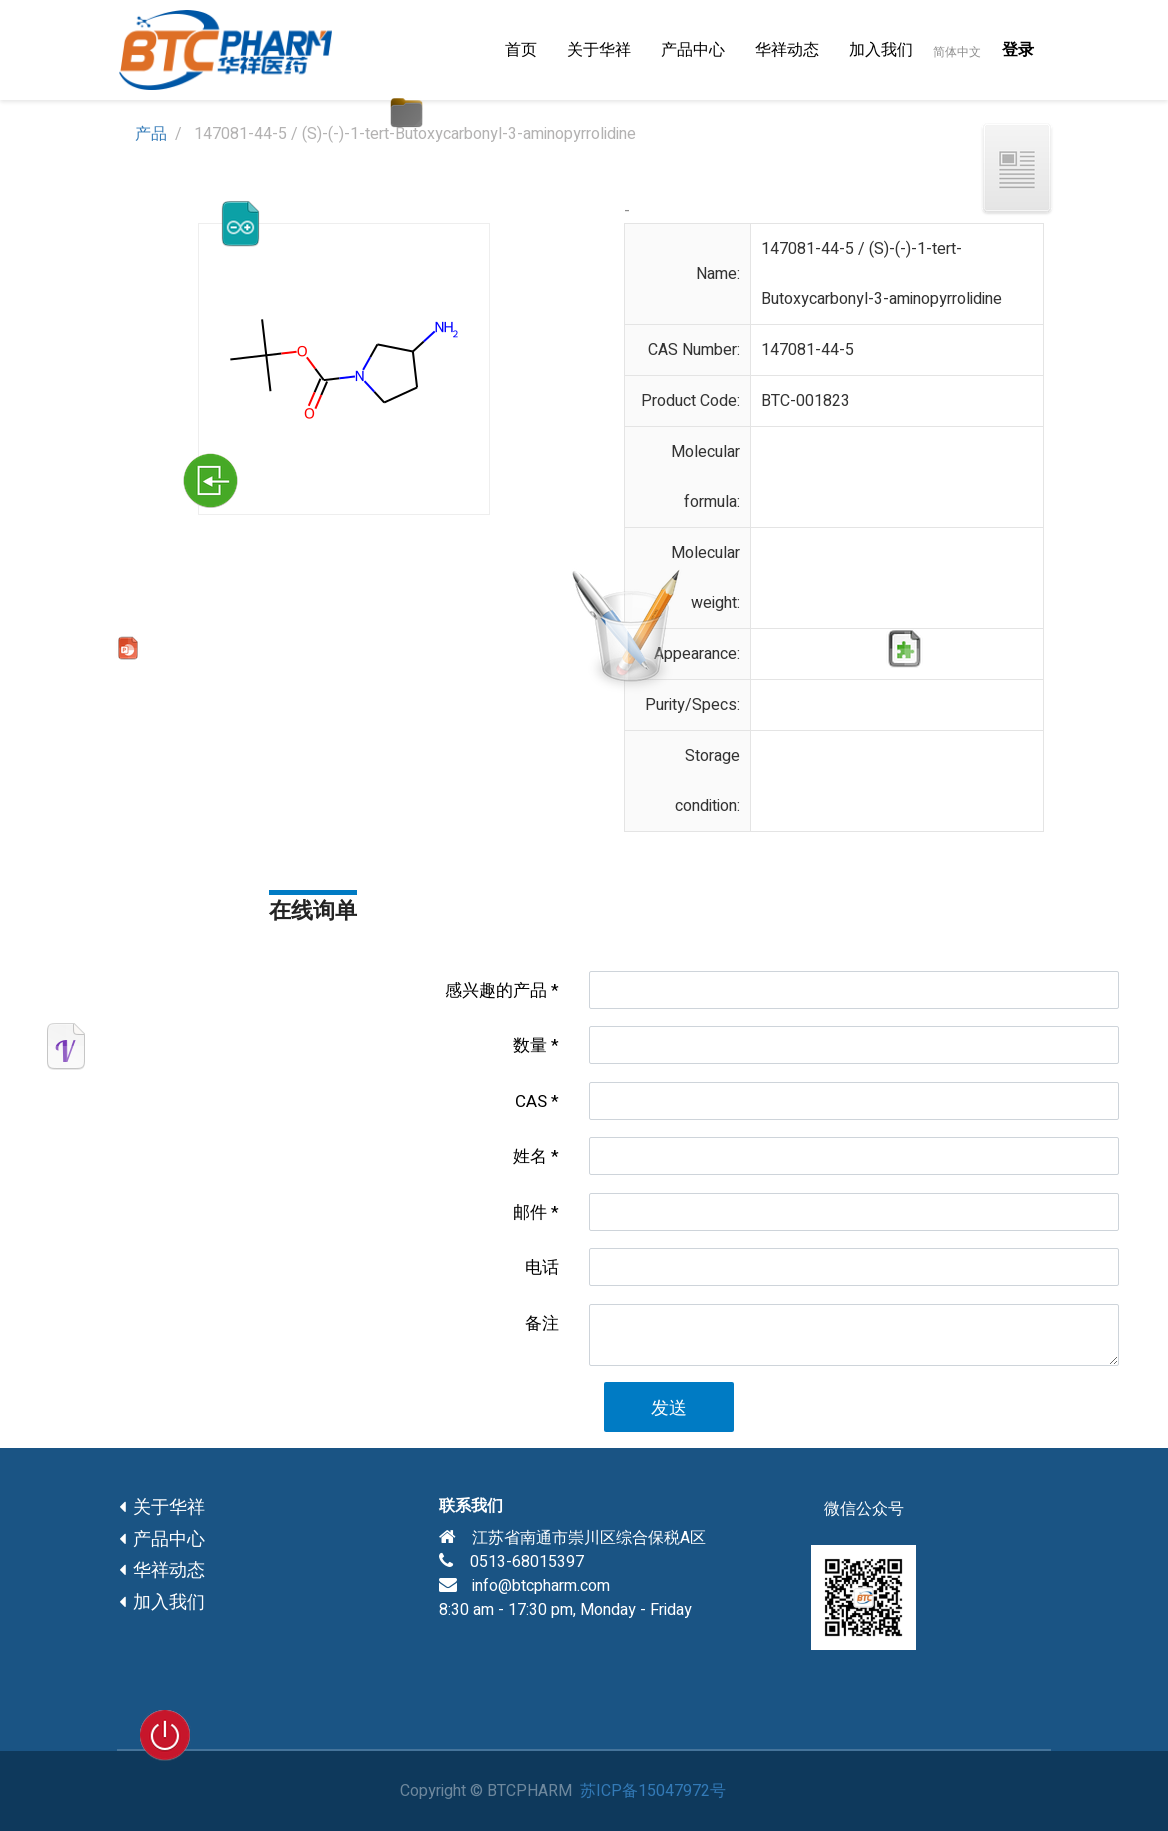  Describe the element at coordinates (210, 480) in the screenshot. I see `log out of the current user session` at that location.